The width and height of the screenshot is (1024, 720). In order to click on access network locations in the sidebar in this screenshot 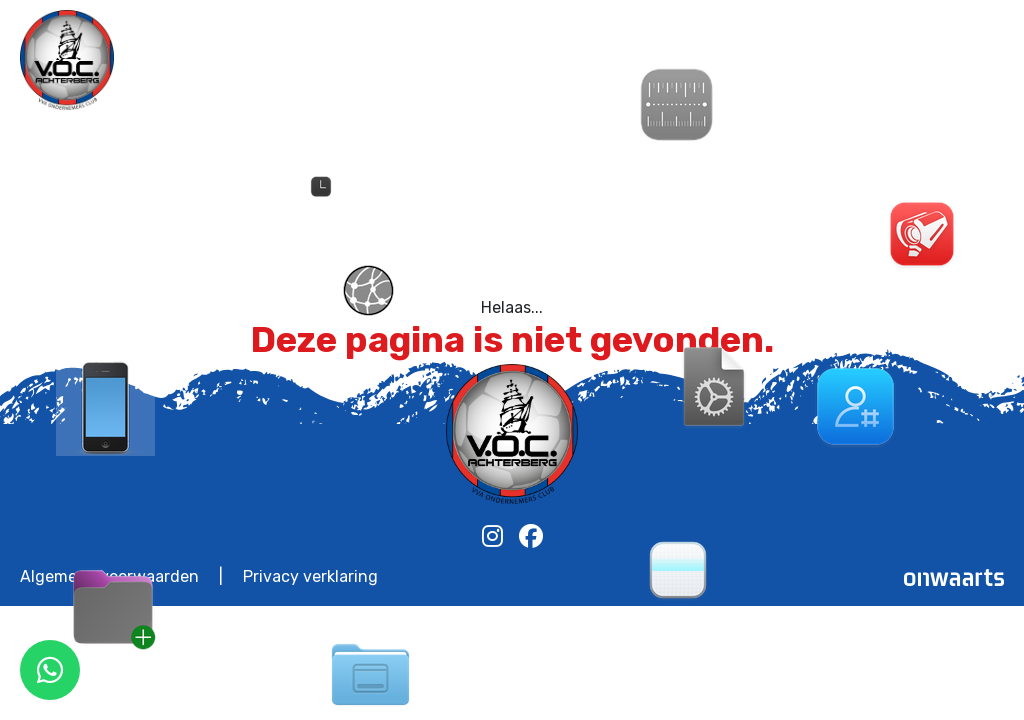, I will do `click(368, 290)`.